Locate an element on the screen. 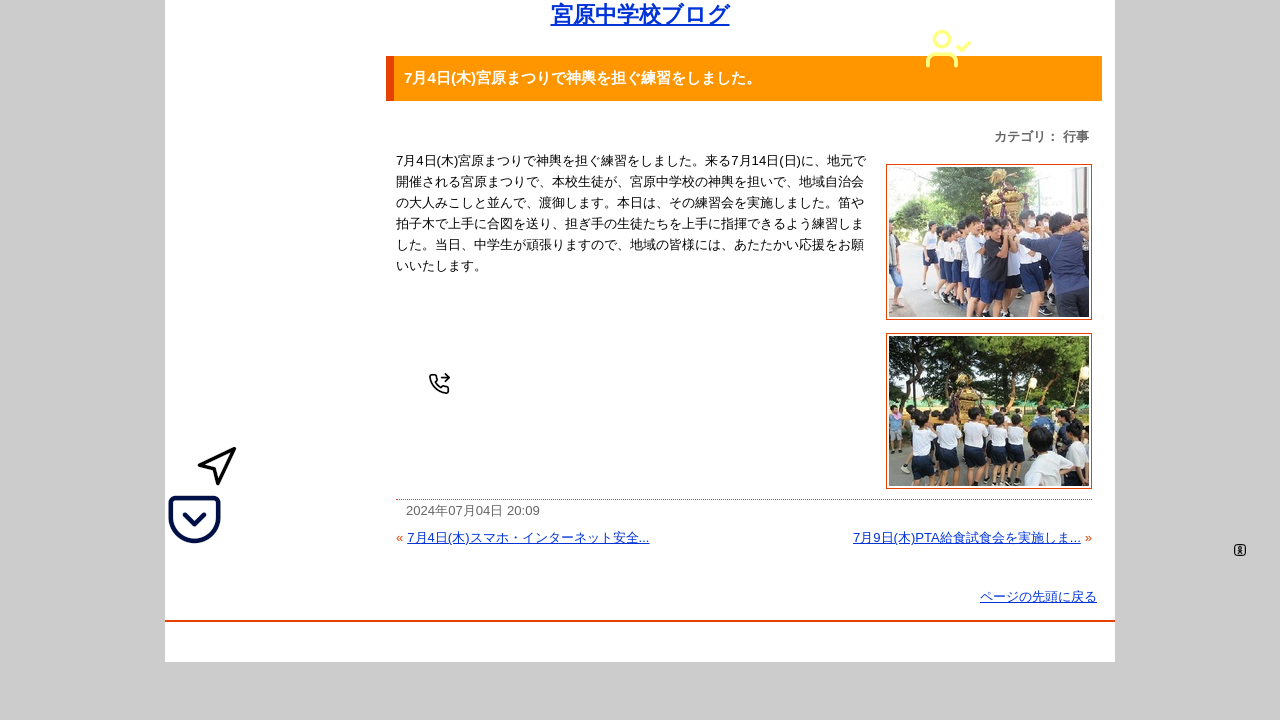 Image resolution: width=1280 pixels, height=720 pixels. save to pocket app is located at coordinates (194, 519).